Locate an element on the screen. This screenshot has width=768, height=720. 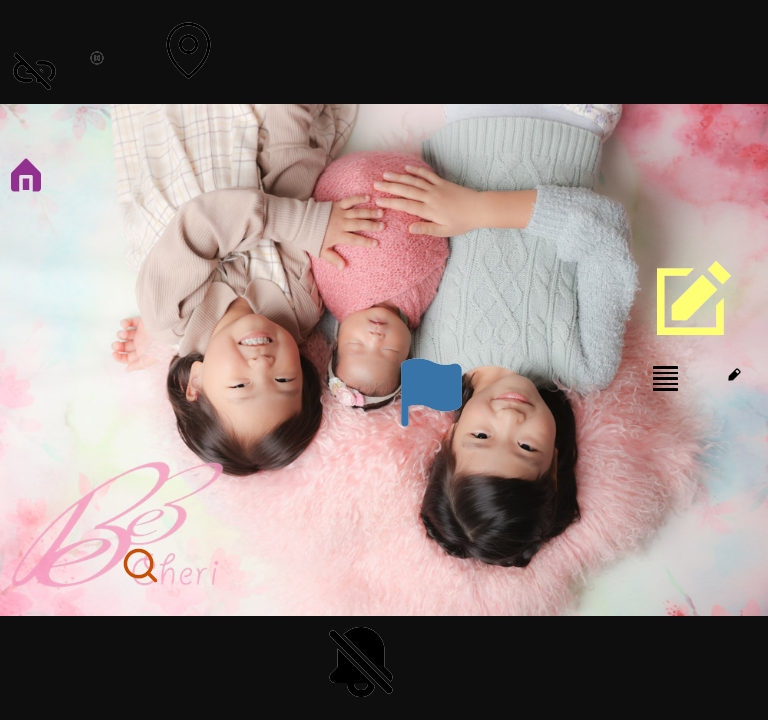
unlink or disconnect a shared link is located at coordinates (34, 71).